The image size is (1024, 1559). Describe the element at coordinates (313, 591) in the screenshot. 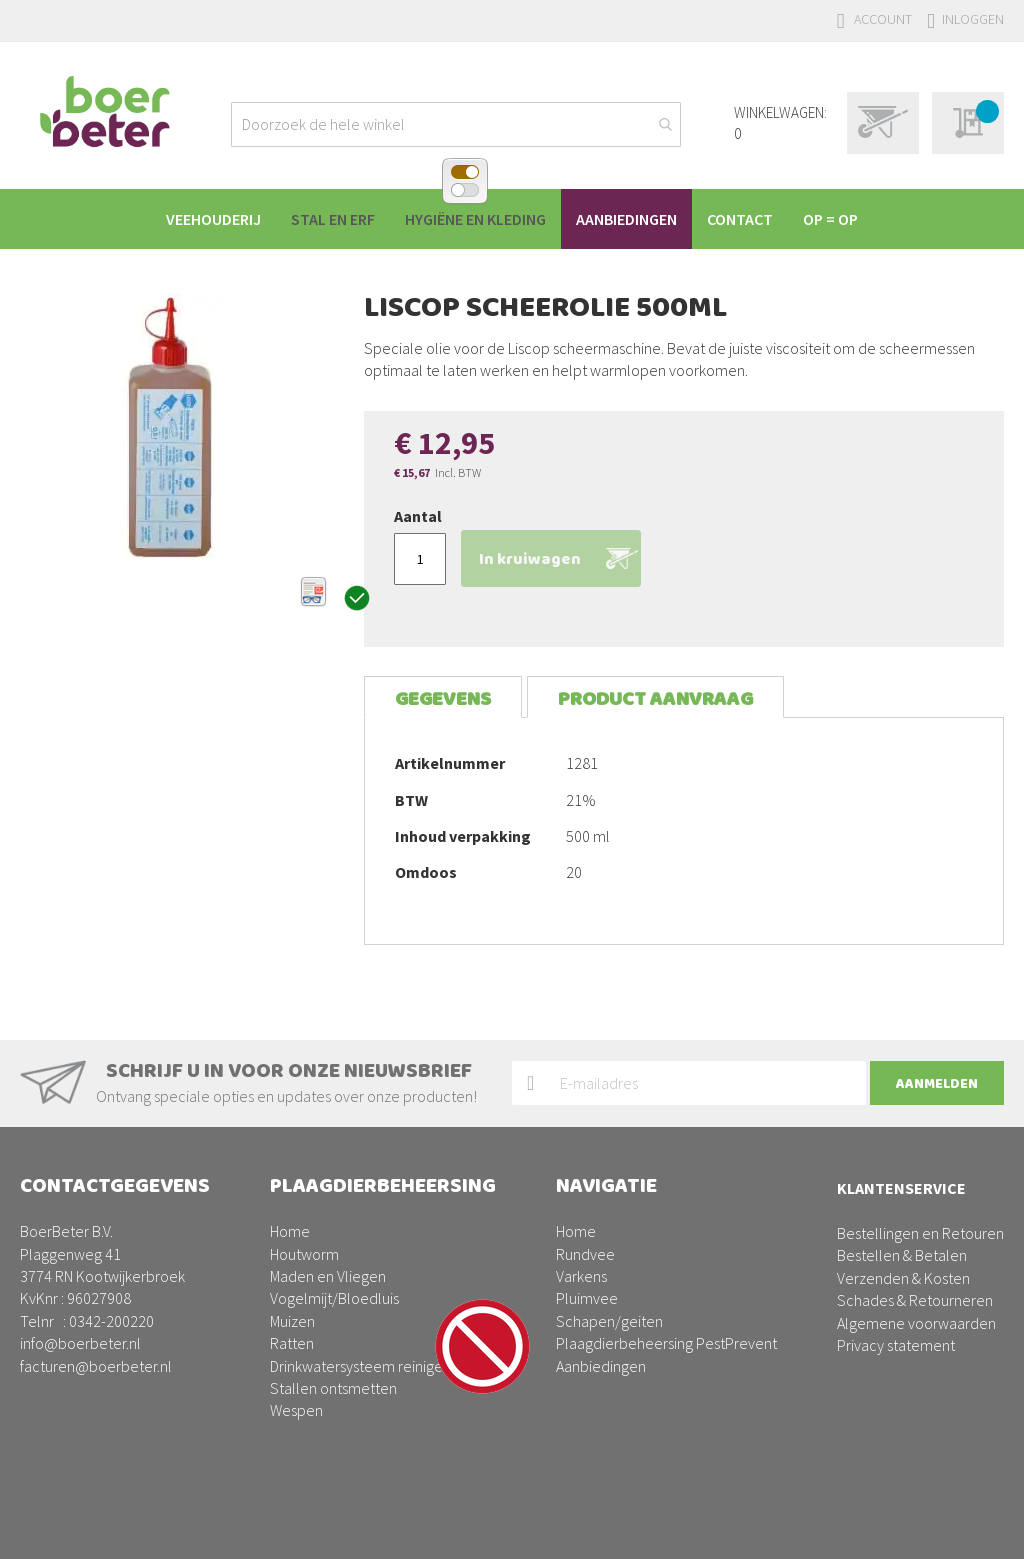

I see `open evince document viewer` at that location.